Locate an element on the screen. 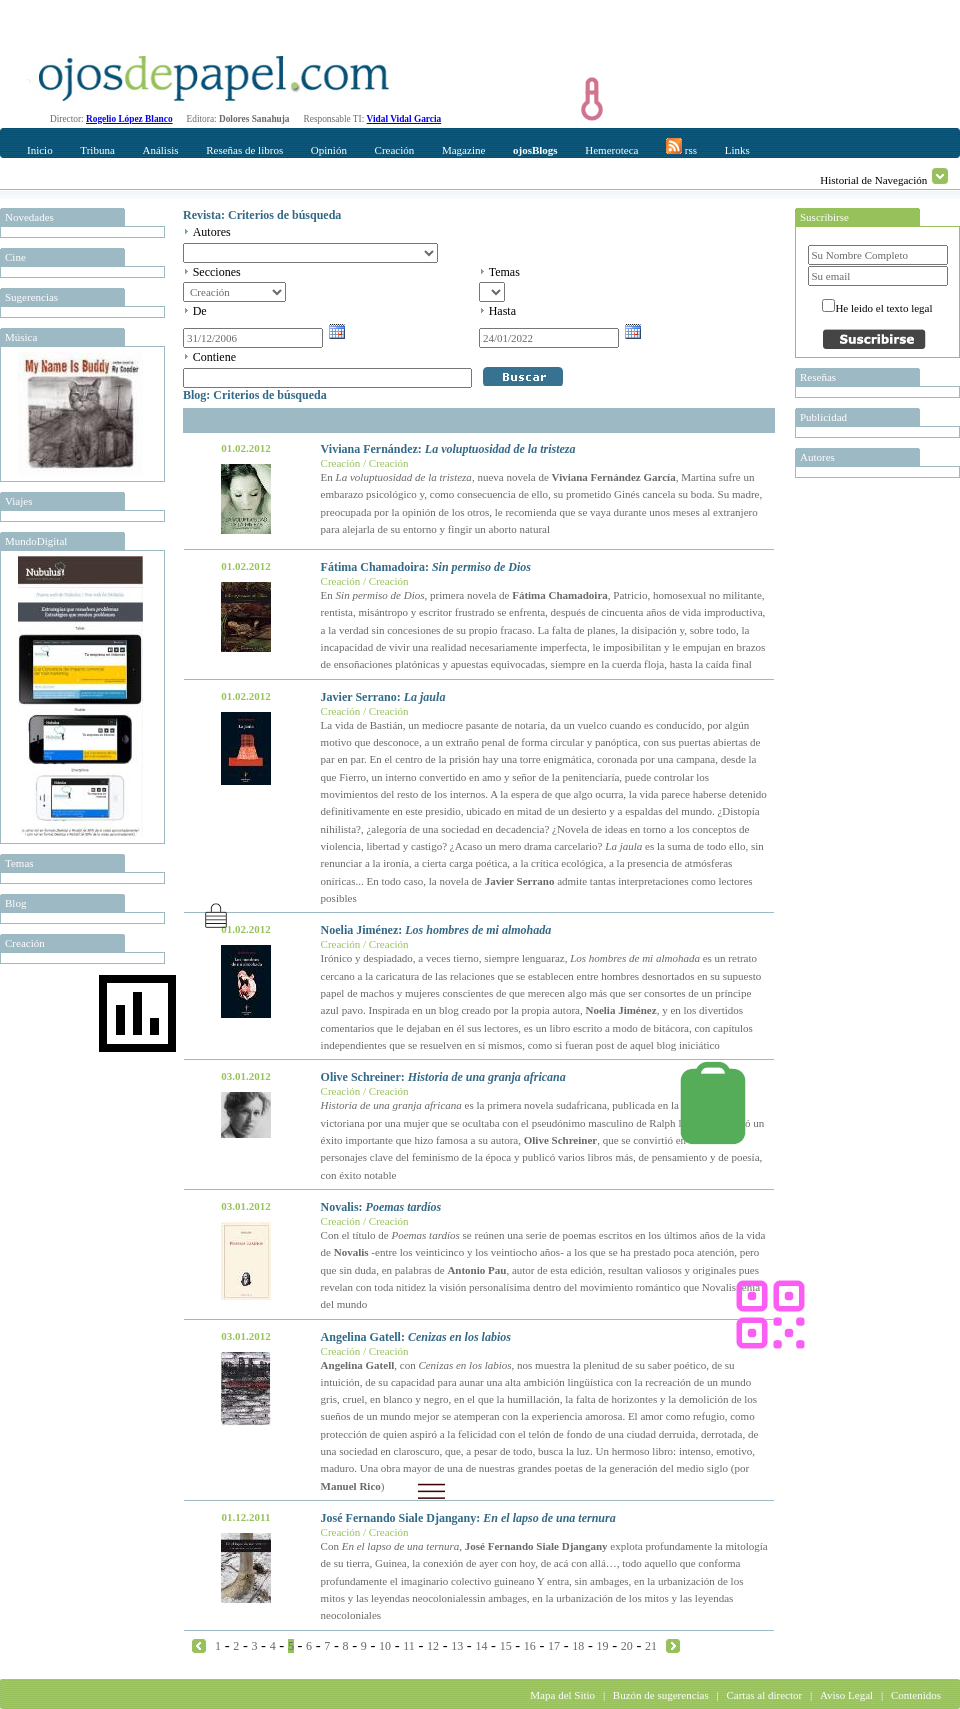 The height and width of the screenshot is (1709, 960). copy content to clipboard is located at coordinates (713, 1103).